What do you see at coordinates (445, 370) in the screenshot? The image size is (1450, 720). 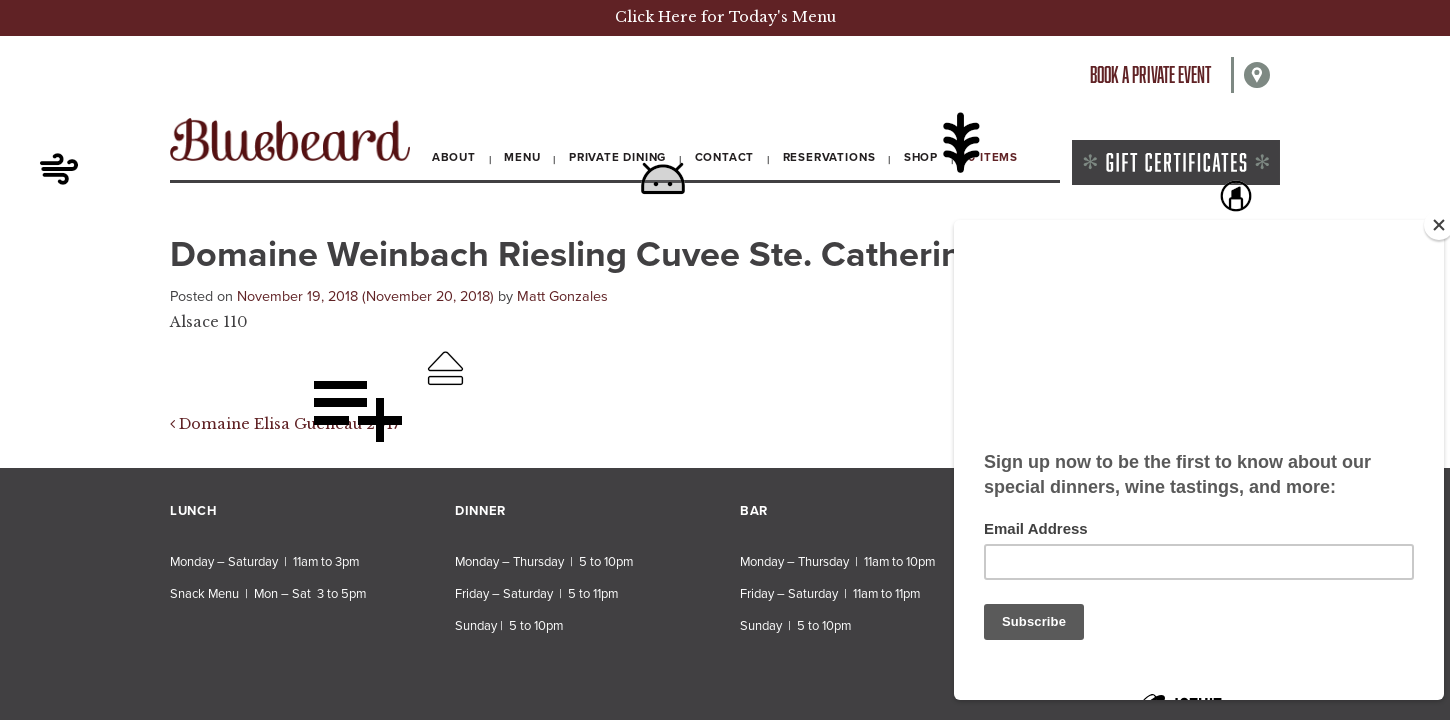 I see `eject media or disc` at bounding box center [445, 370].